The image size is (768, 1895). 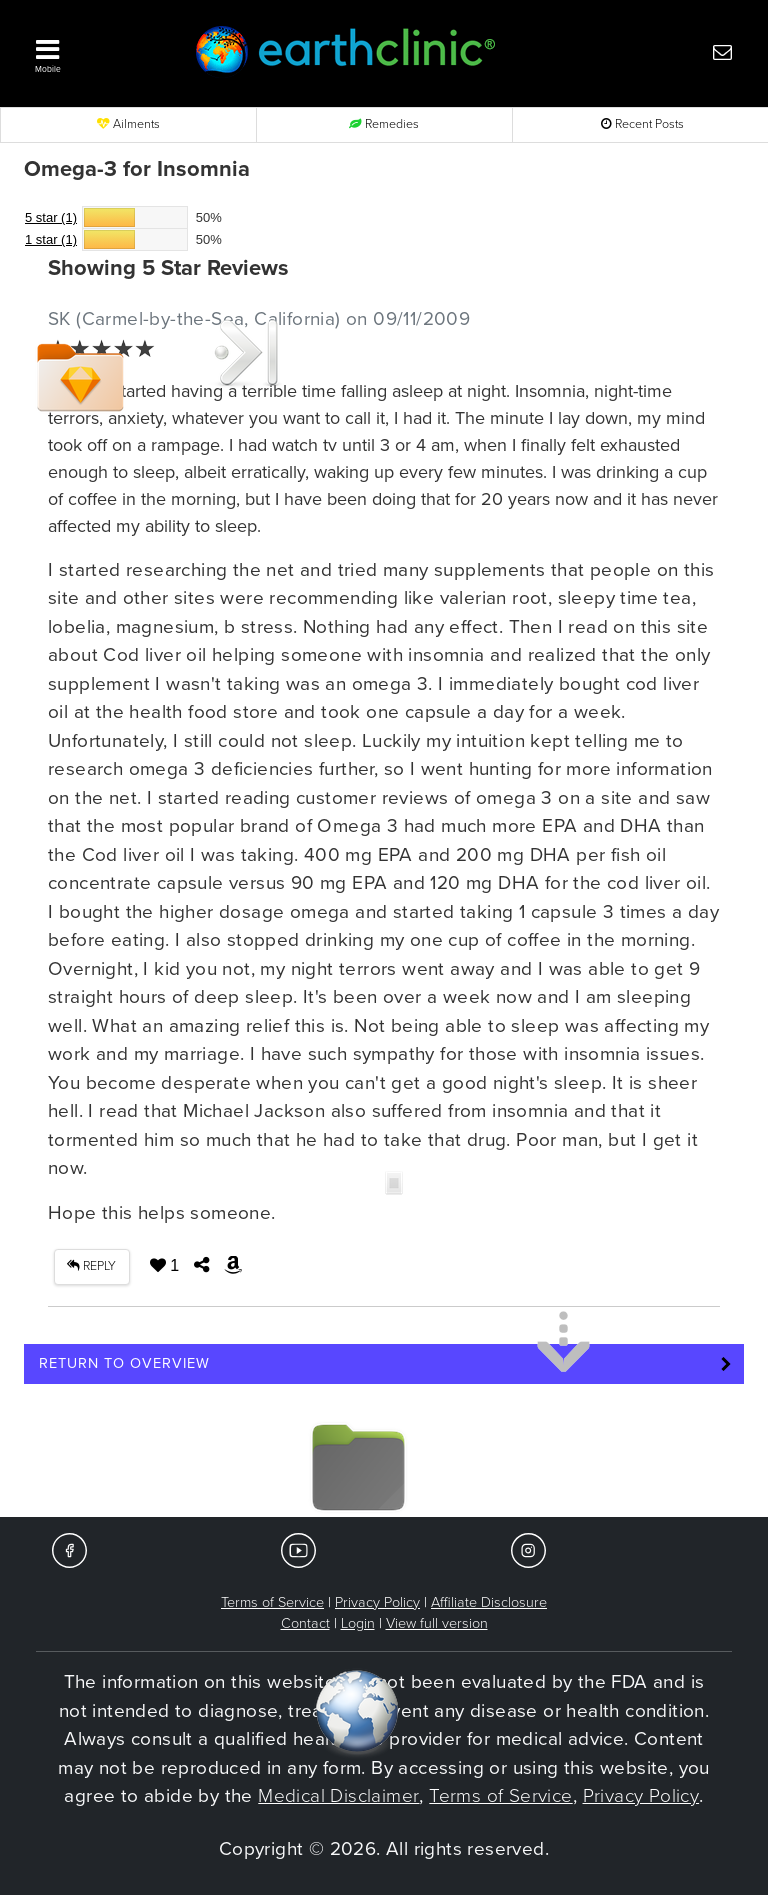 What do you see at coordinates (394, 1183) in the screenshot?
I see `open a text template file` at bounding box center [394, 1183].